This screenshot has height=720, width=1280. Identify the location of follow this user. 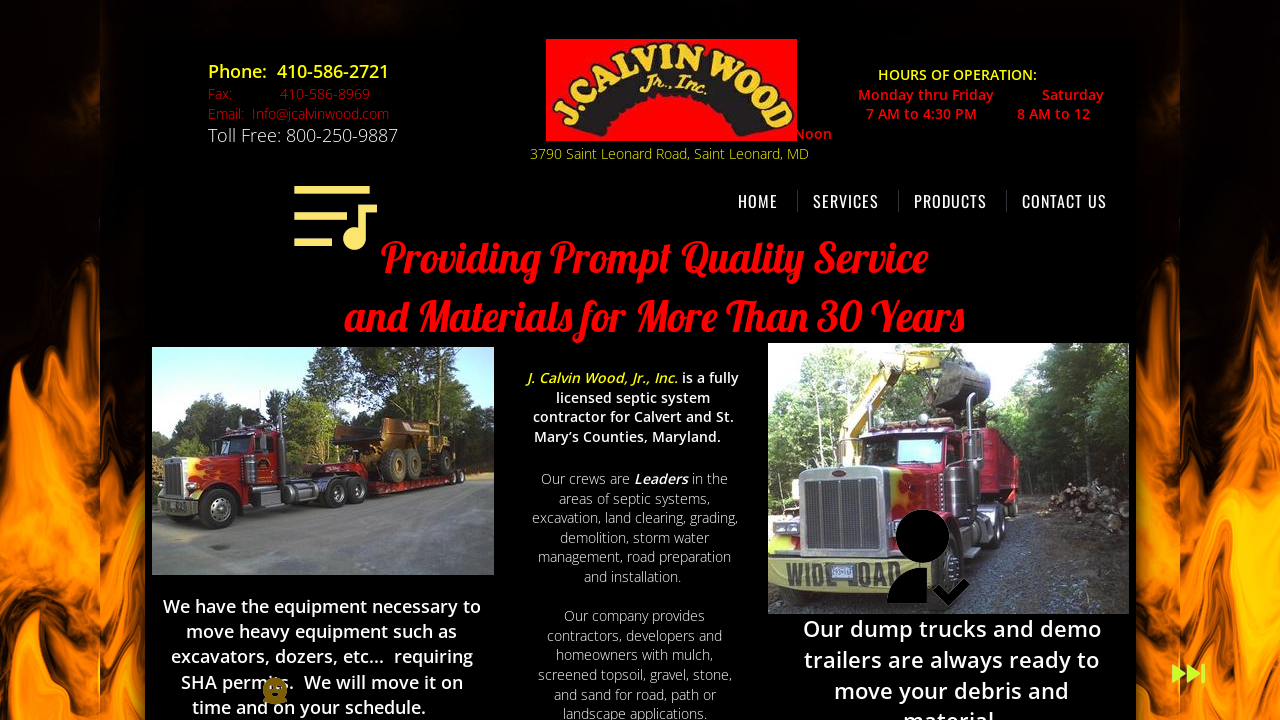
(922, 558).